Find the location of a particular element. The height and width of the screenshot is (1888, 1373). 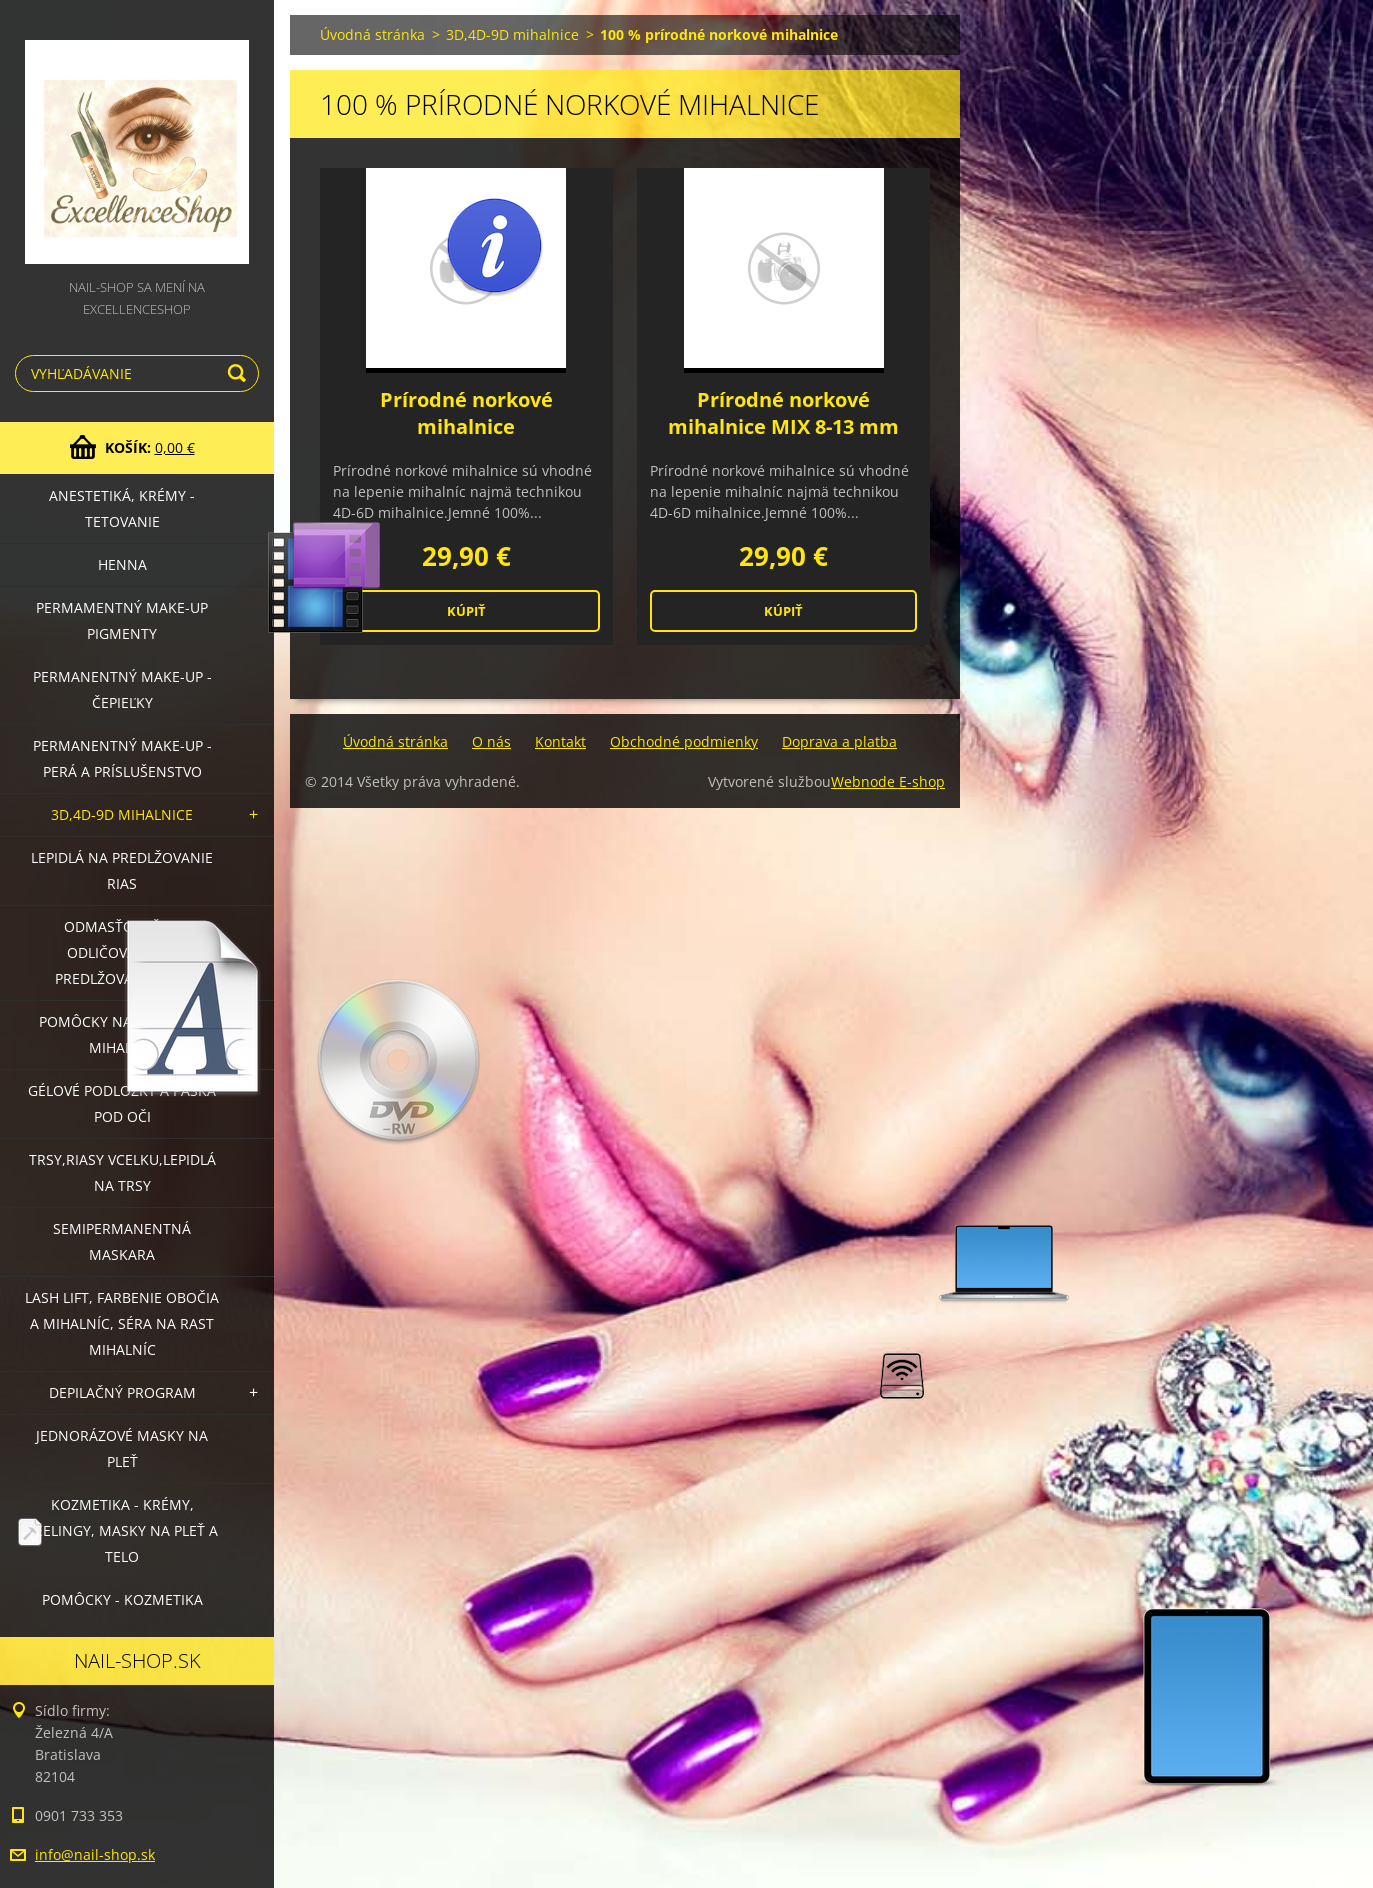

a makefile or build configuration file is located at coordinates (30, 1532).